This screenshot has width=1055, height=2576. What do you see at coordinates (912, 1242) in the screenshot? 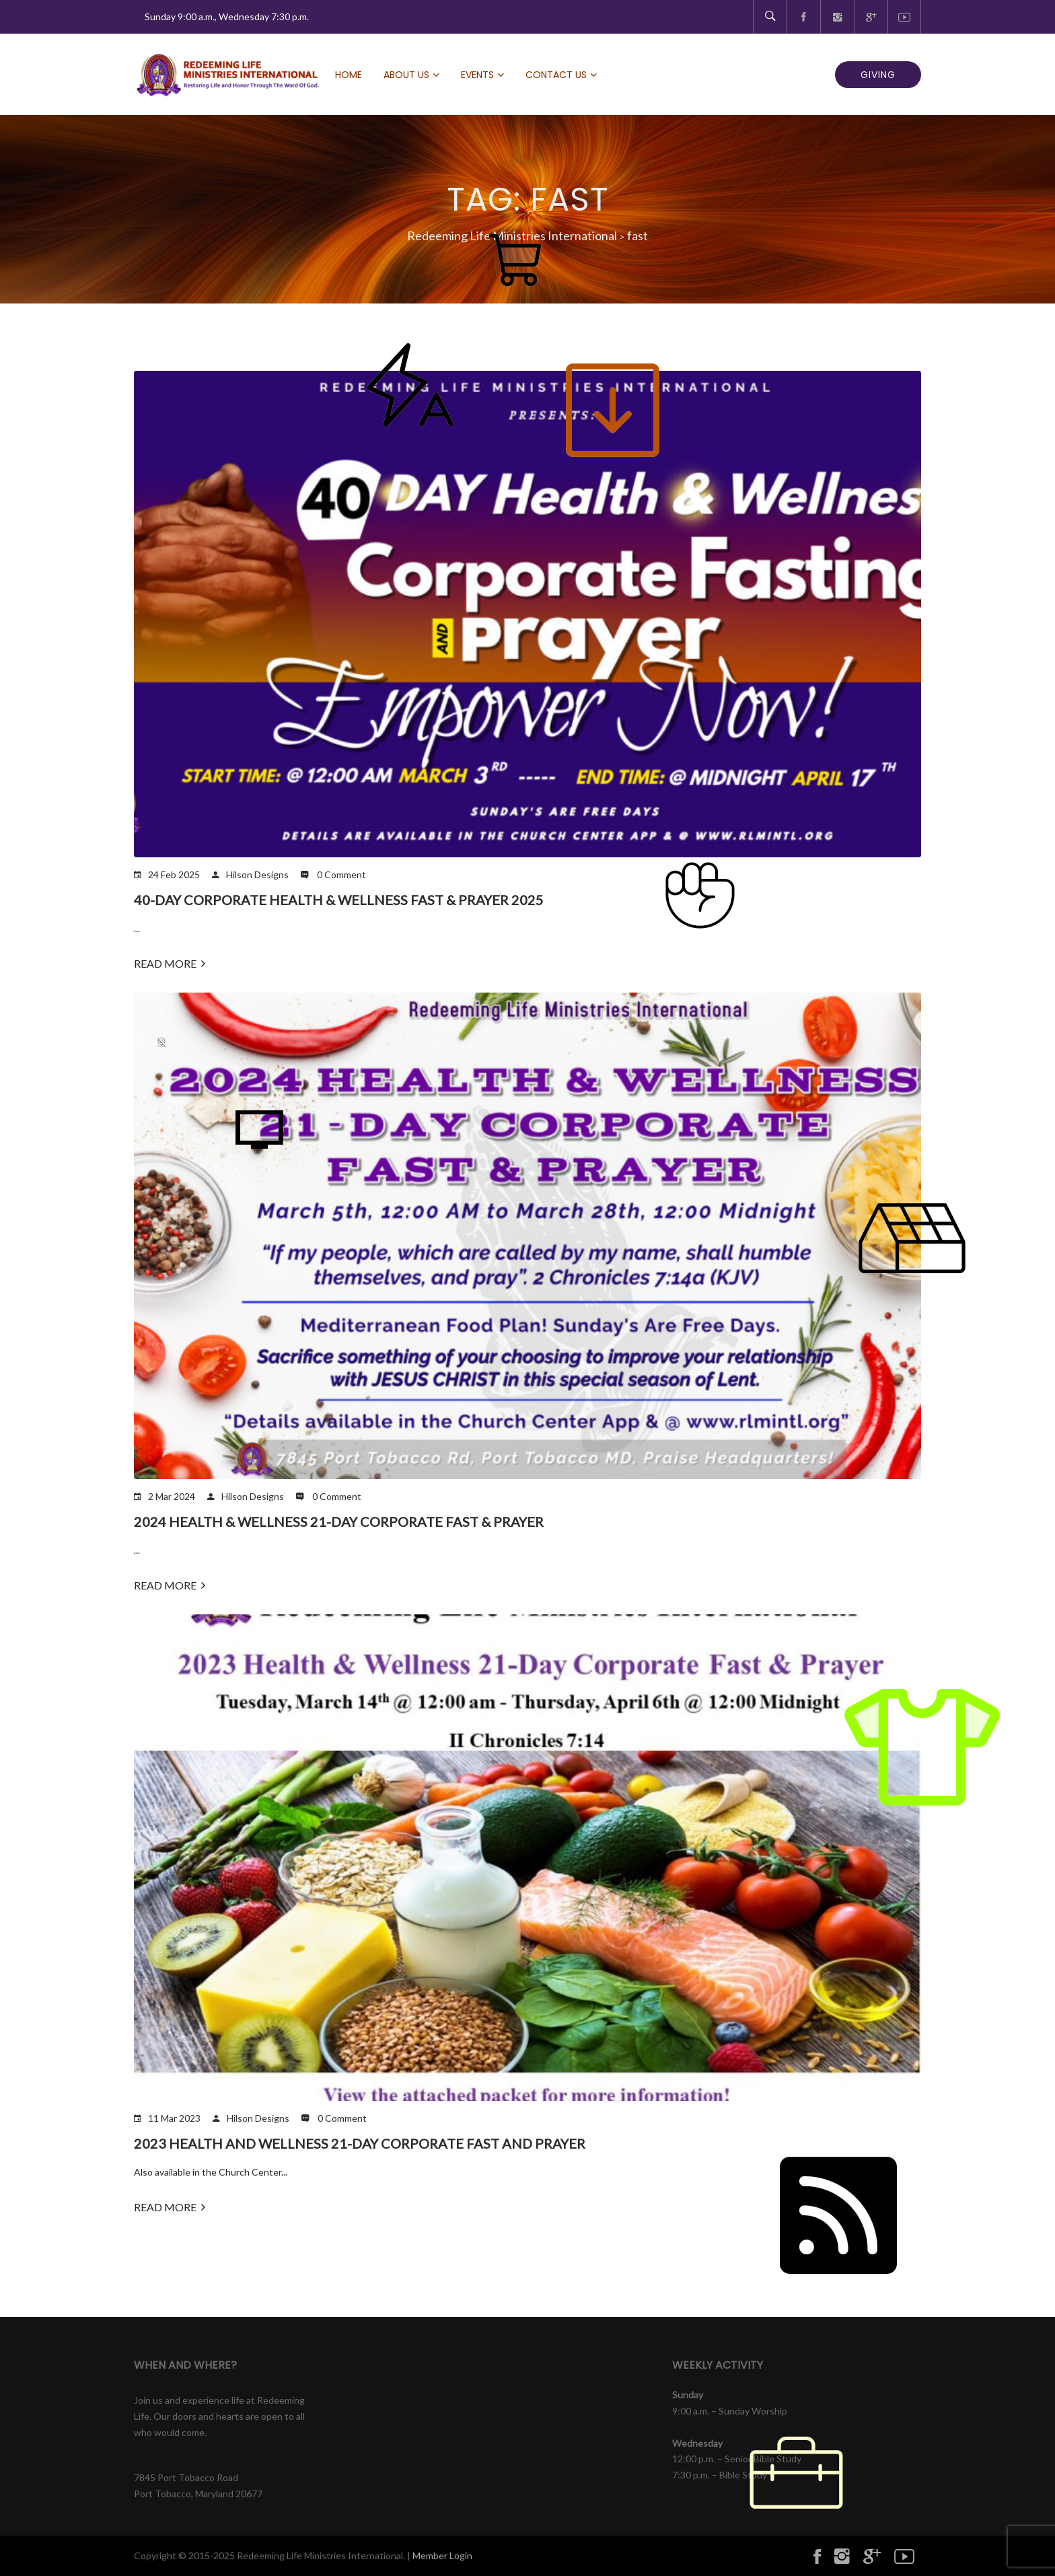
I see `view solar panel or renewable energy settings` at bounding box center [912, 1242].